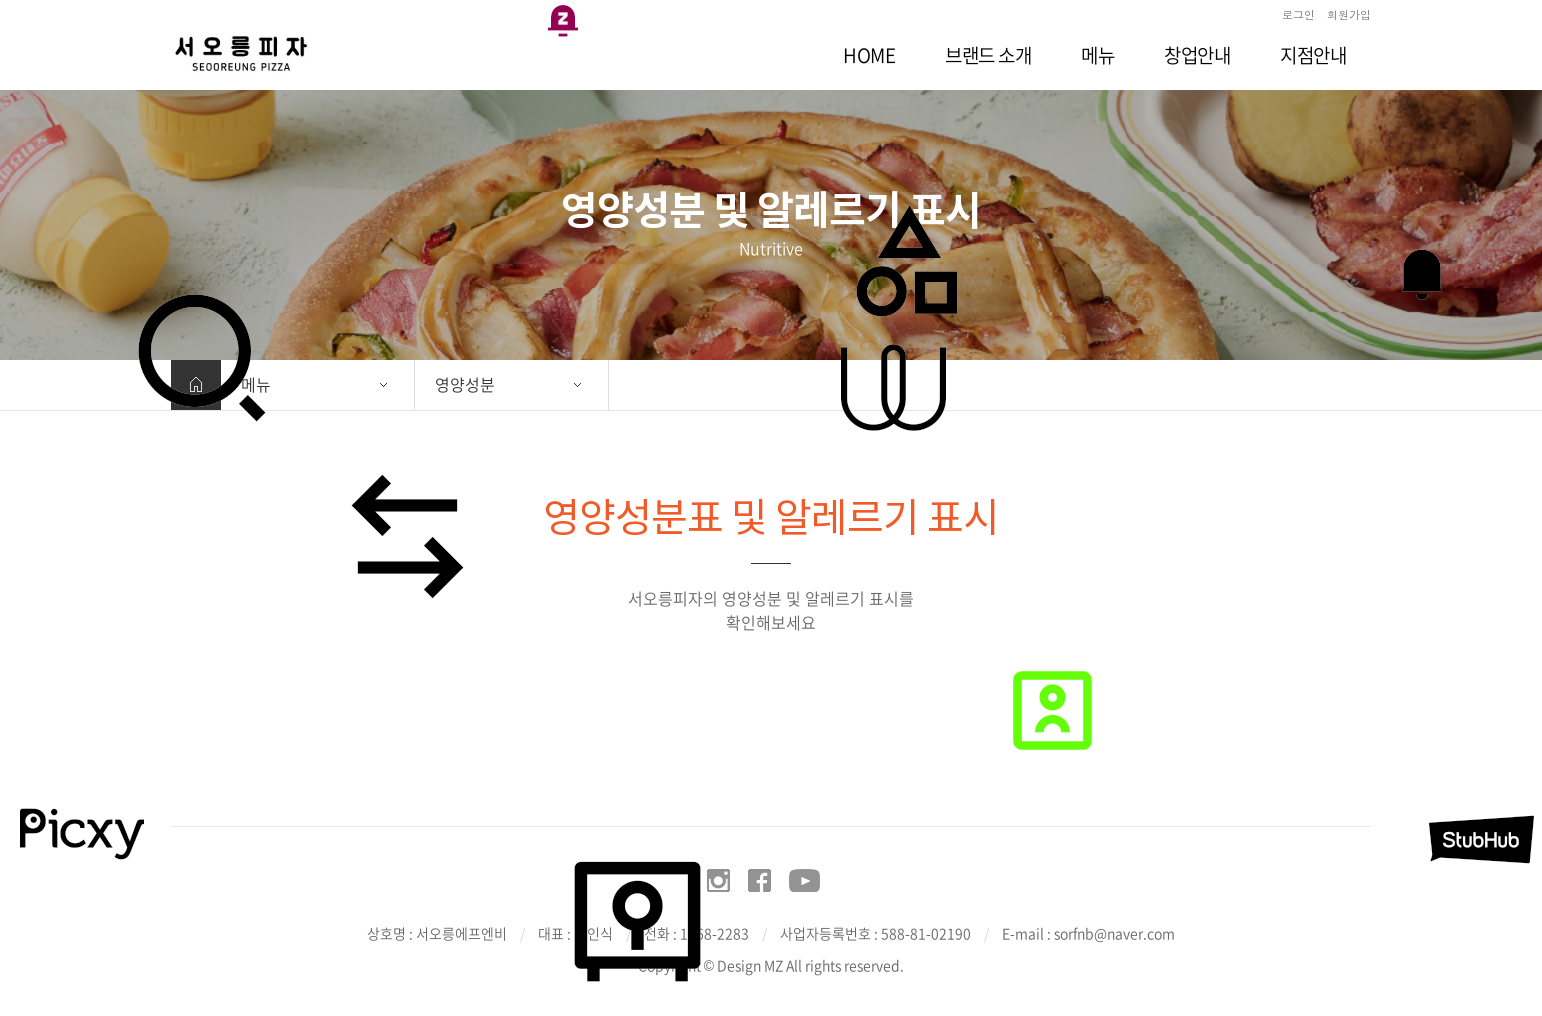 The image size is (1542, 1016). What do you see at coordinates (201, 357) in the screenshot?
I see `search for content or items` at bounding box center [201, 357].